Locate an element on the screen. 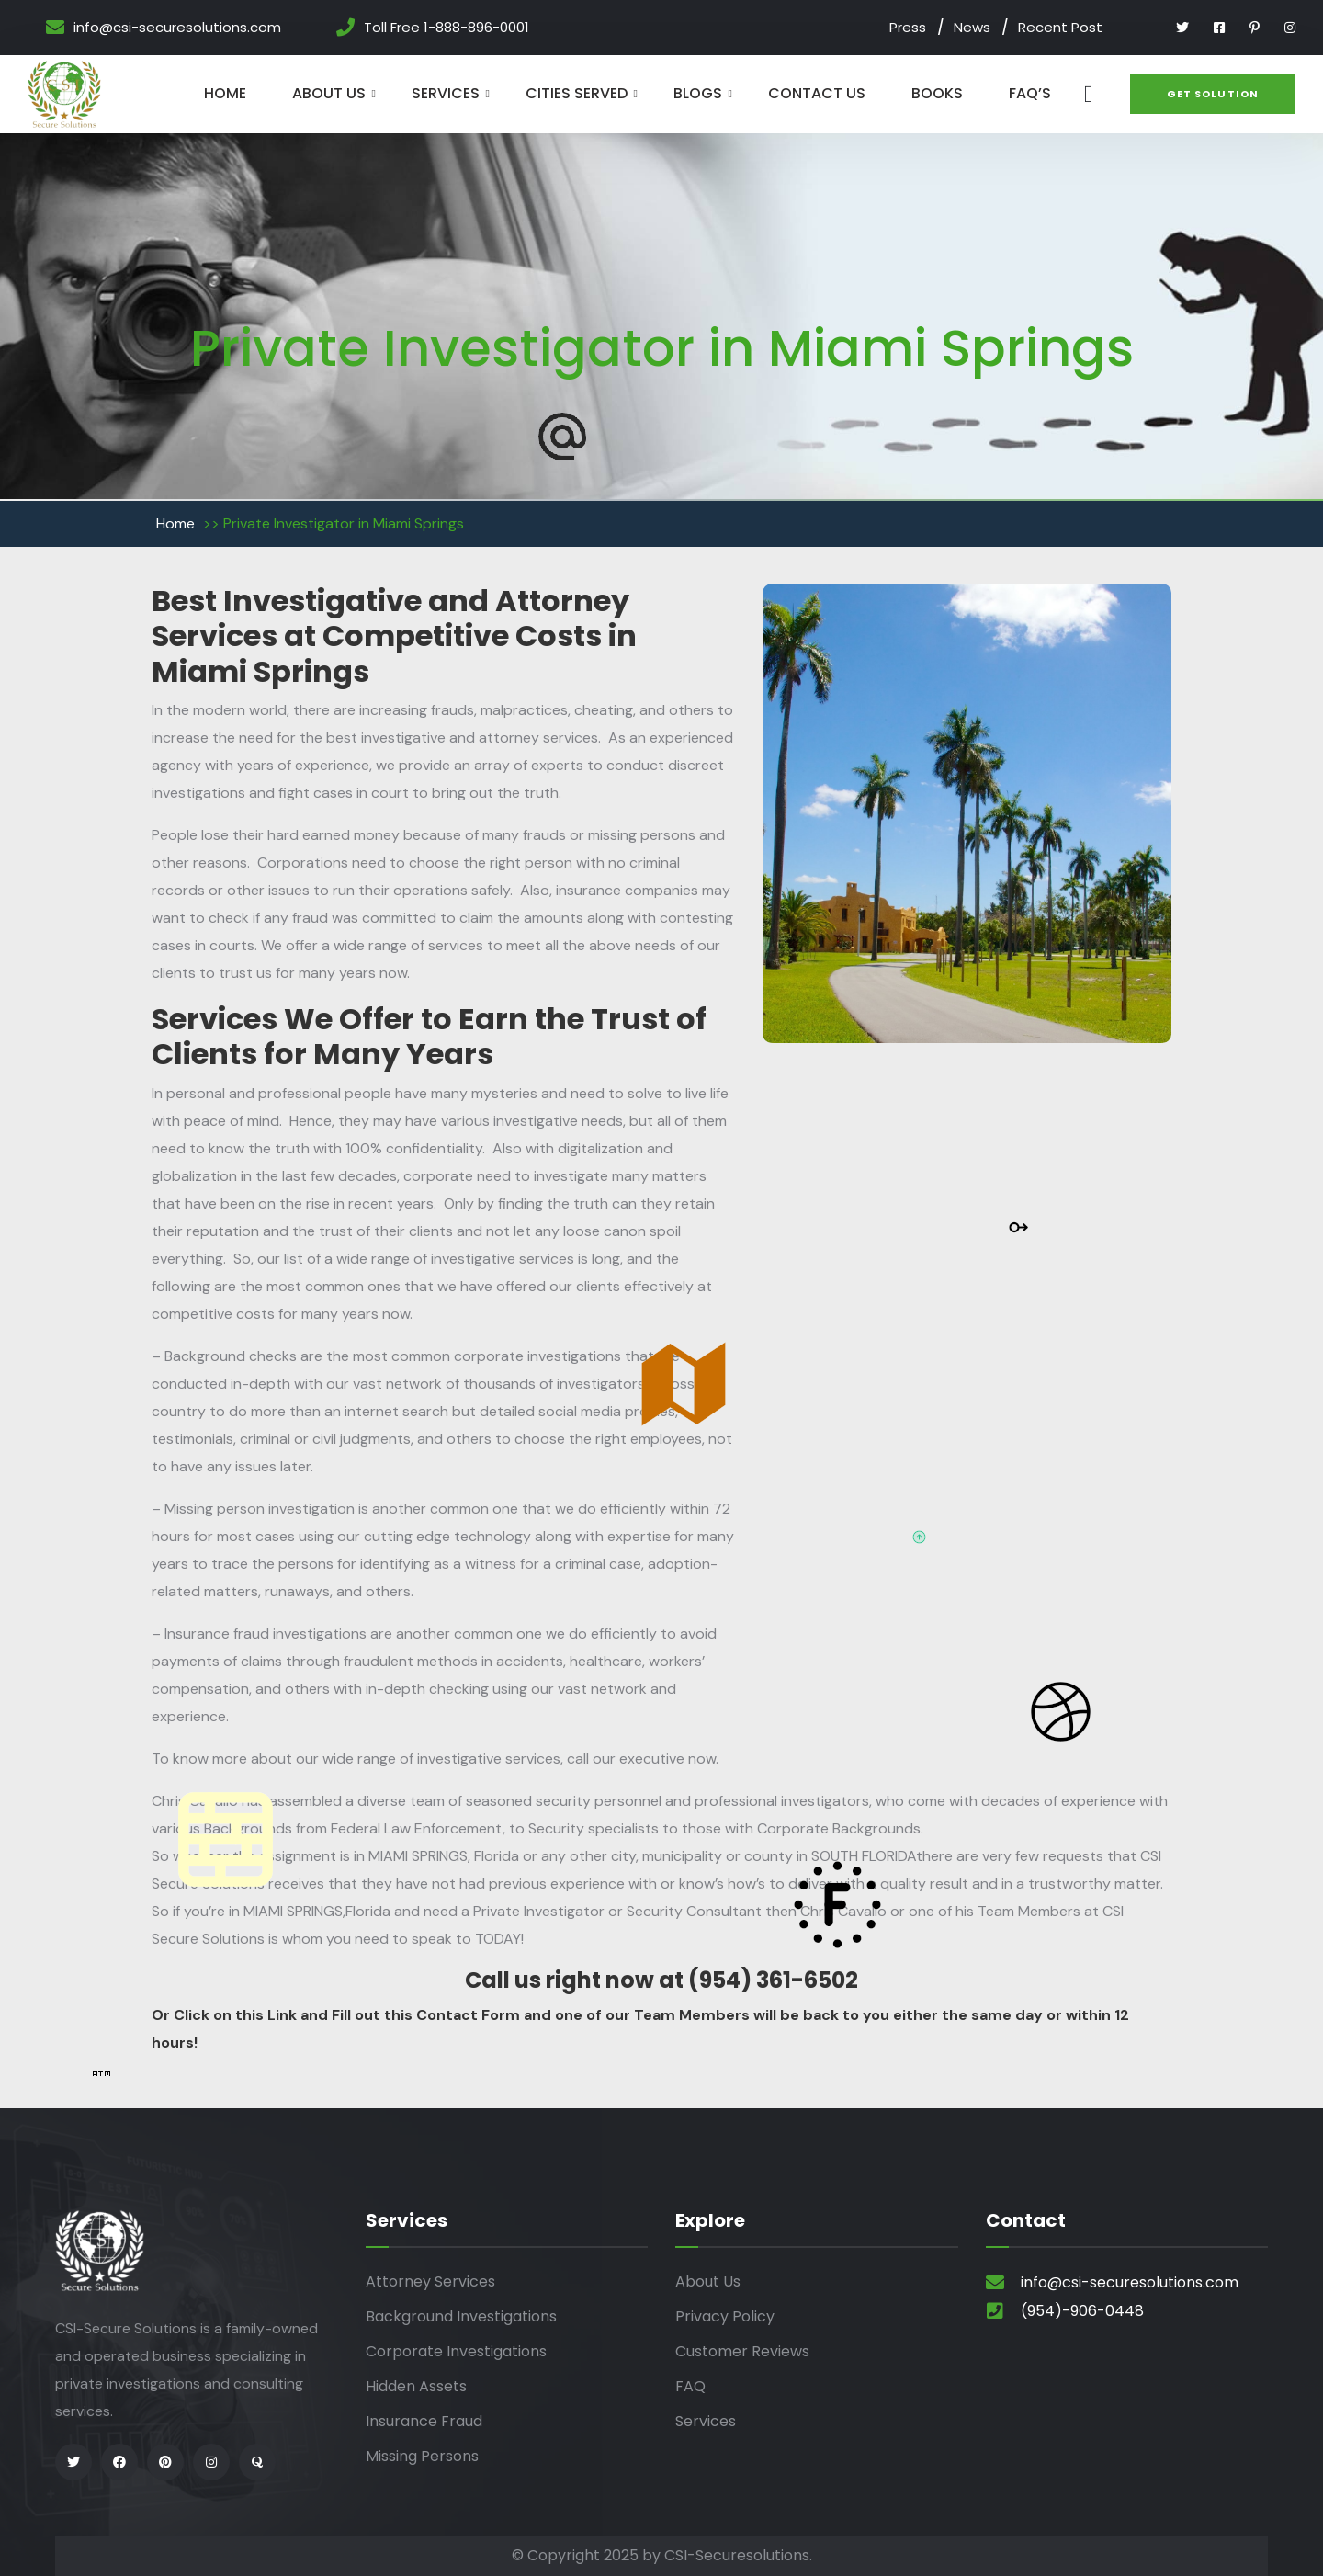  scroll to top of page is located at coordinates (919, 1537).